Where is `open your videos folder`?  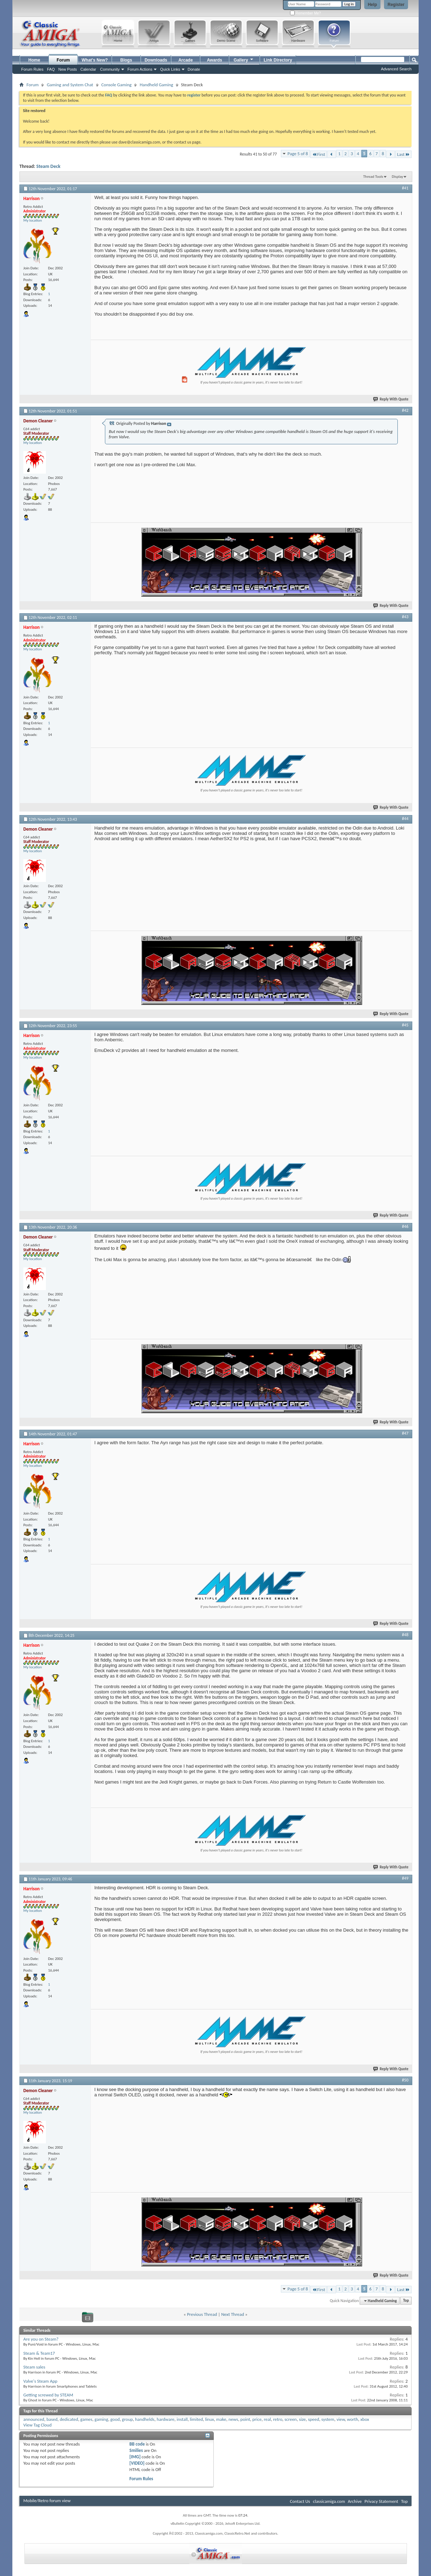
open your videos folder is located at coordinates (88, 2317).